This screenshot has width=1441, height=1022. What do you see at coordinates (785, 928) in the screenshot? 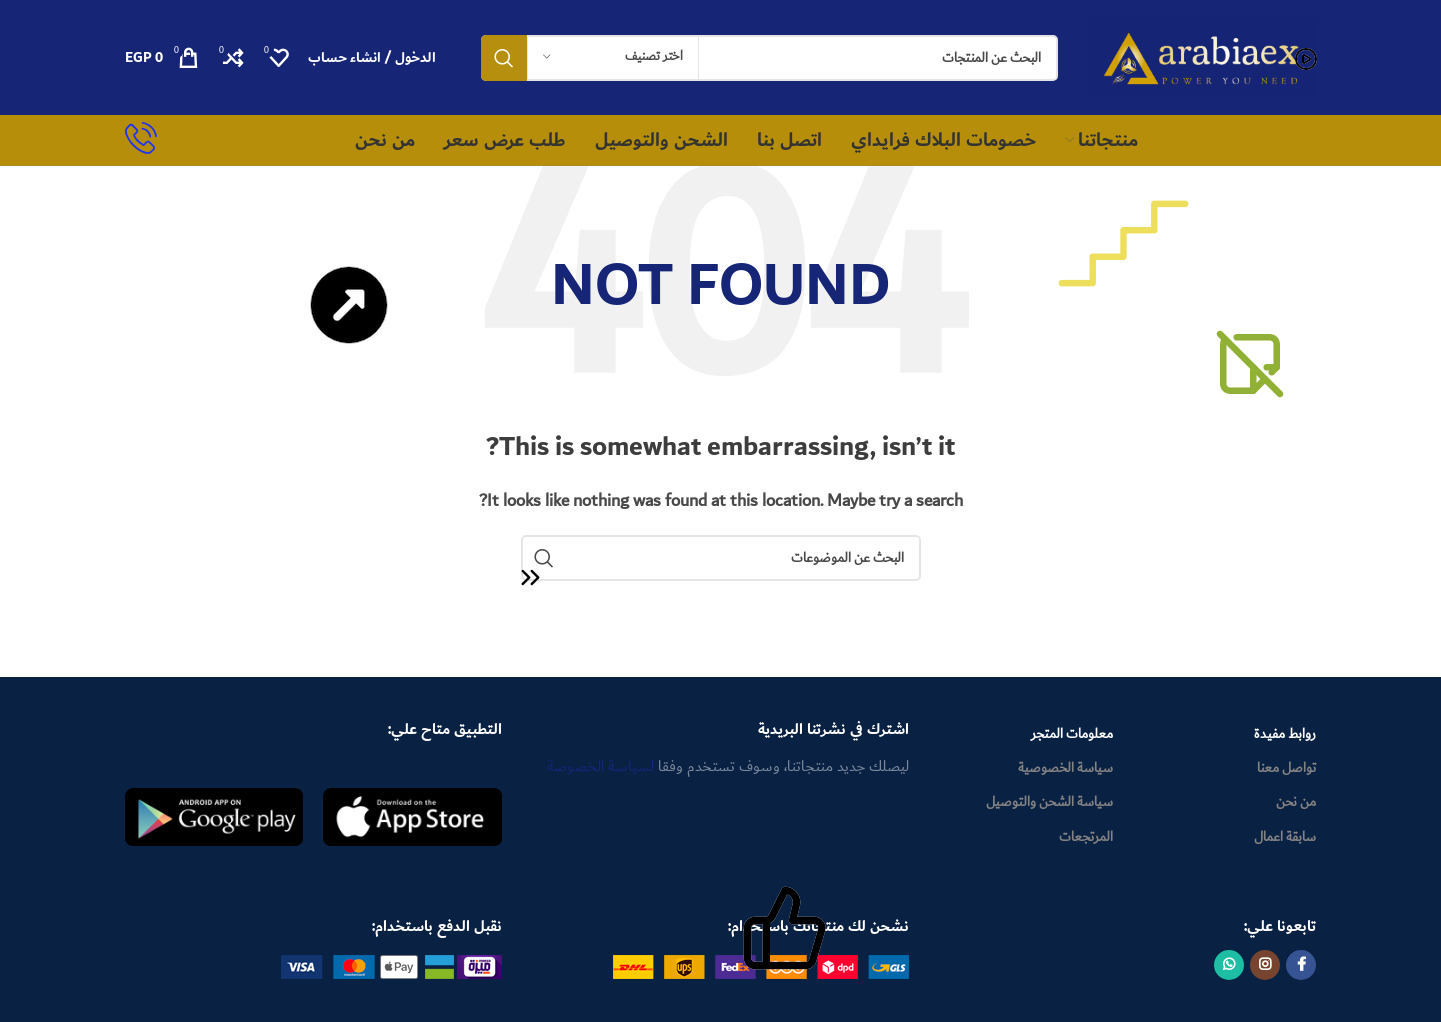
I see `like or approve content` at bounding box center [785, 928].